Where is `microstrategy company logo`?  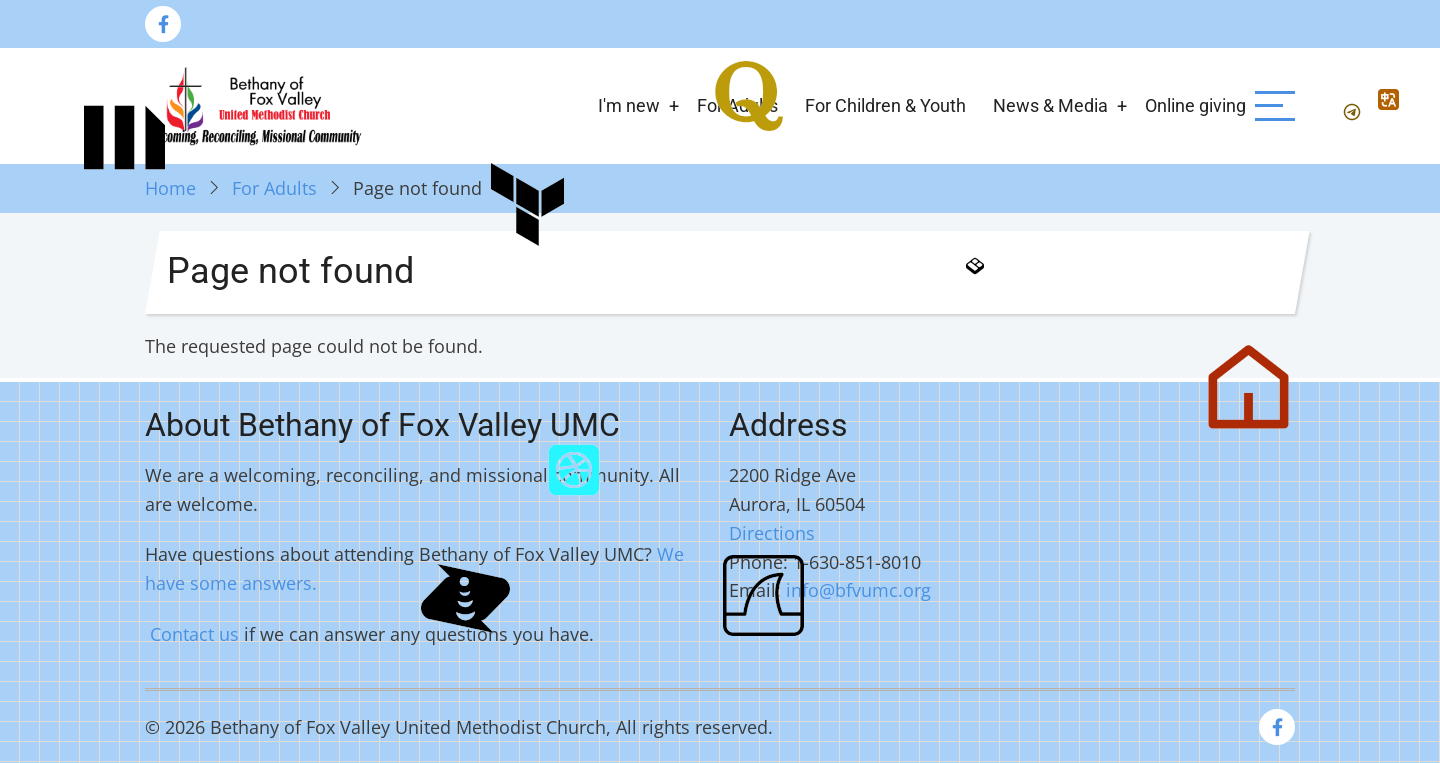 microstrategy company logo is located at coordinates (124, 137).